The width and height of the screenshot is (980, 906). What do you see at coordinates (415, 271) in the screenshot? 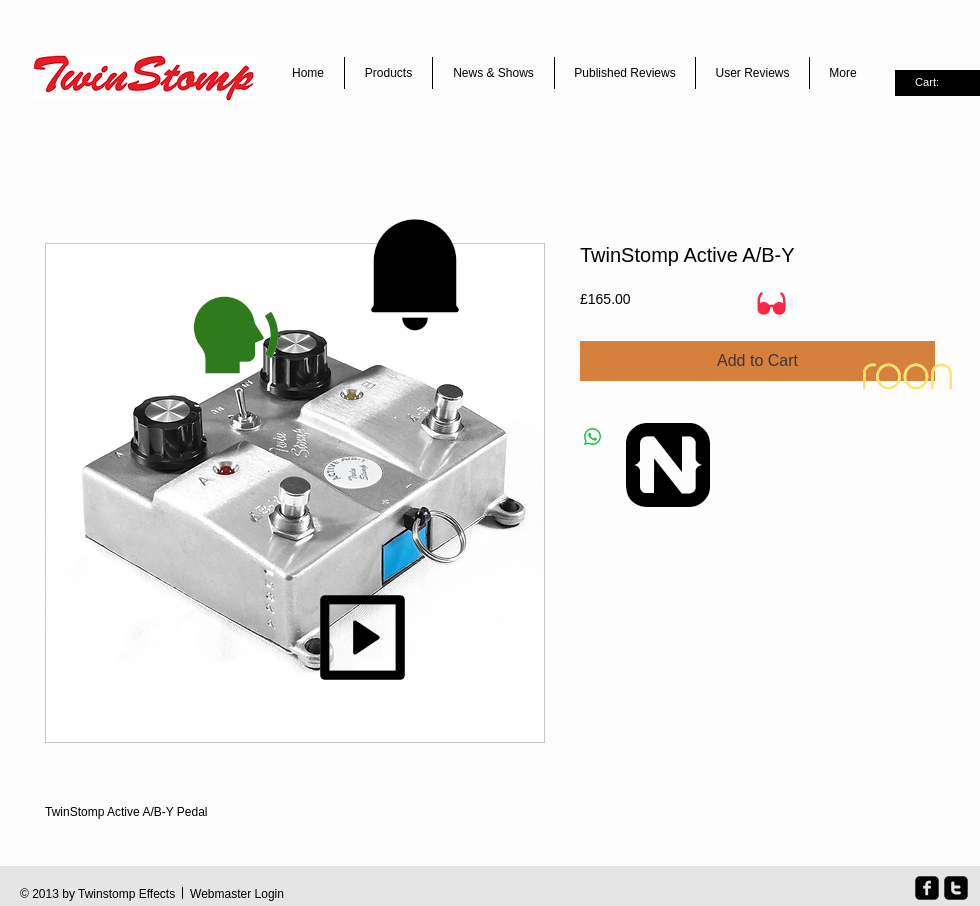
I see `view notifications` at bounding box center [415, 271].